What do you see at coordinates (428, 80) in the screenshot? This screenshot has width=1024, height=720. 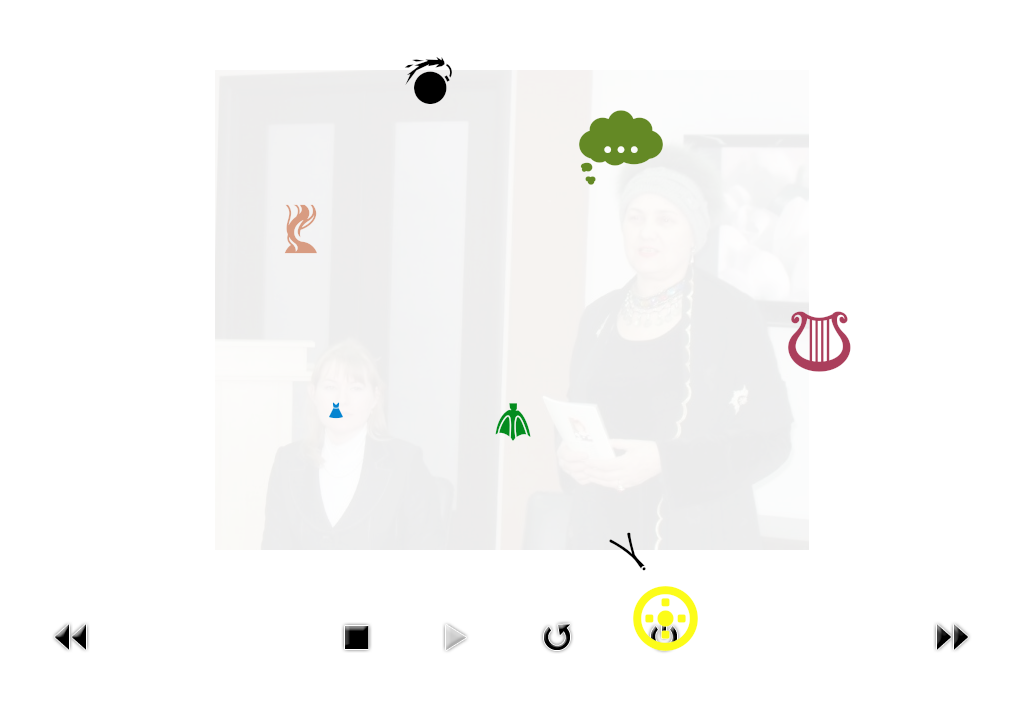 I see `activate a bomb or explosive item in-game` at bounding box center [428, 80].